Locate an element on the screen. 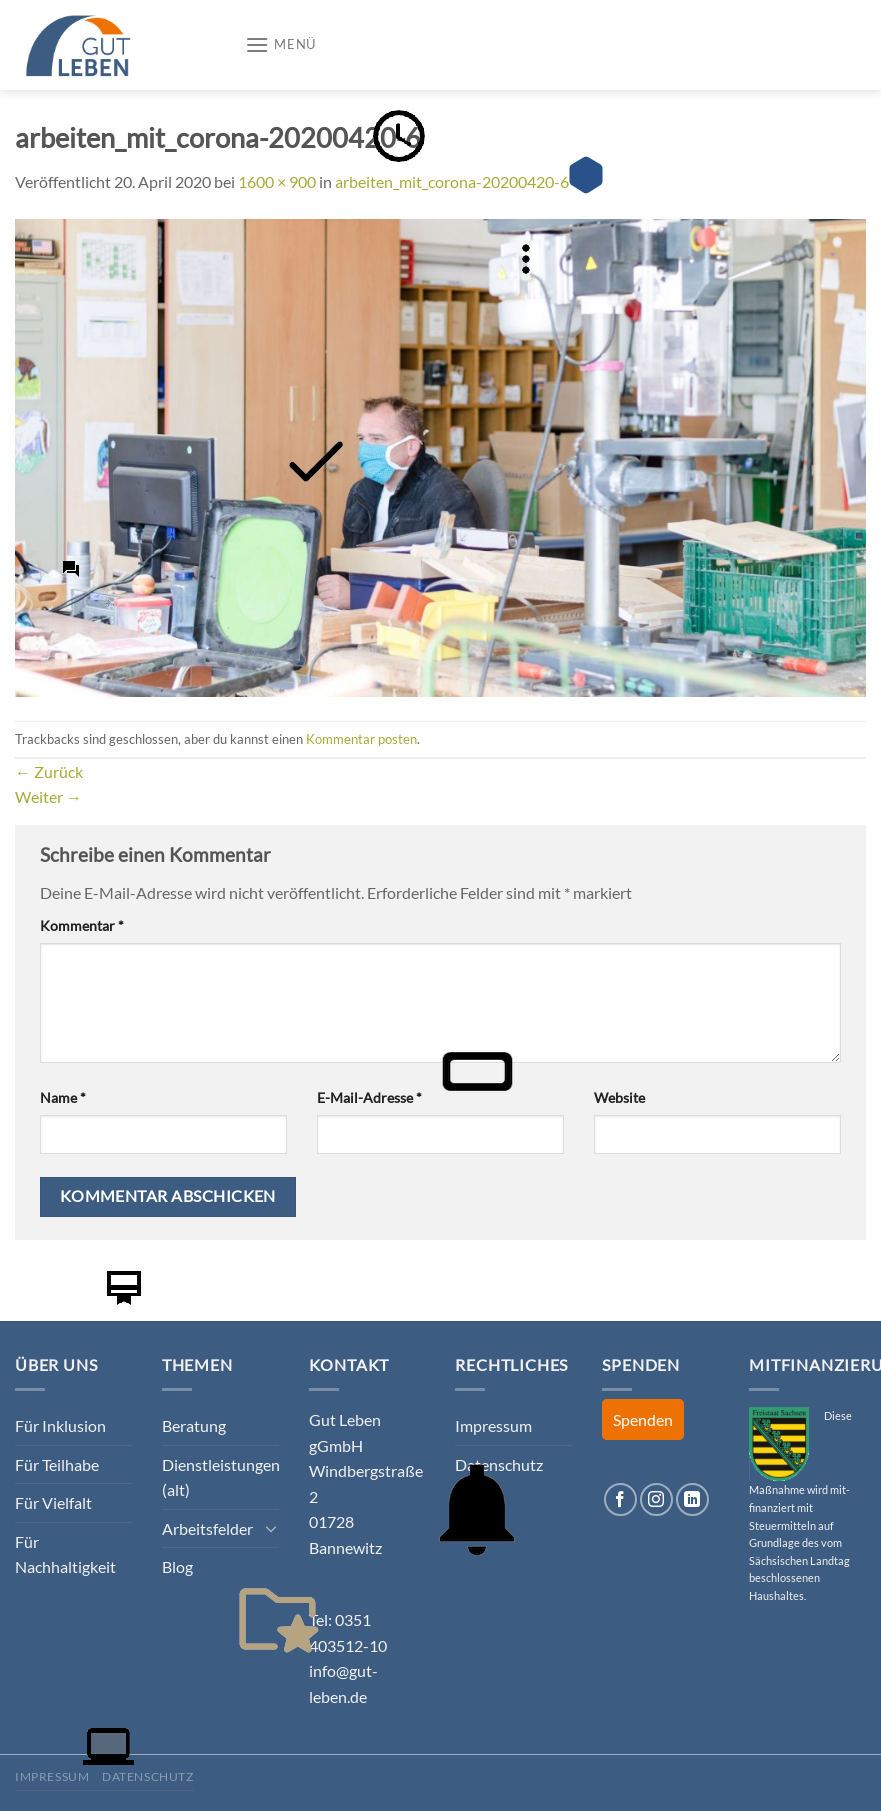  access your starred or favorite files is located at coordinates (277, 1617).